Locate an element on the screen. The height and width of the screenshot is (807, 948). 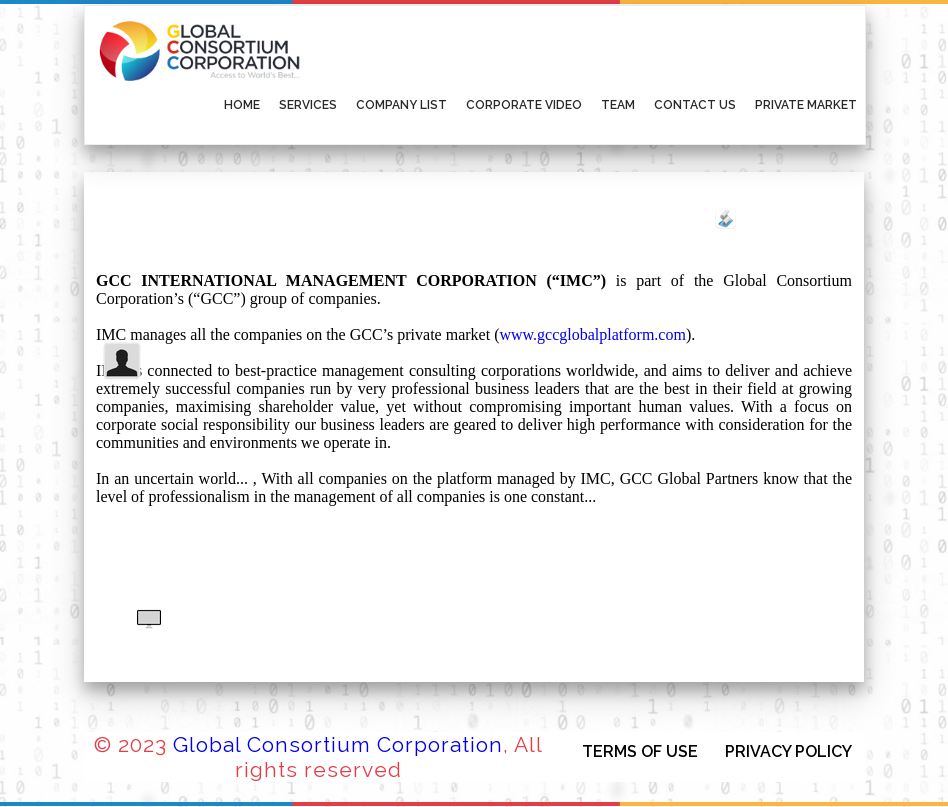
access display or monitor settings is located at coordinates (149, 619).